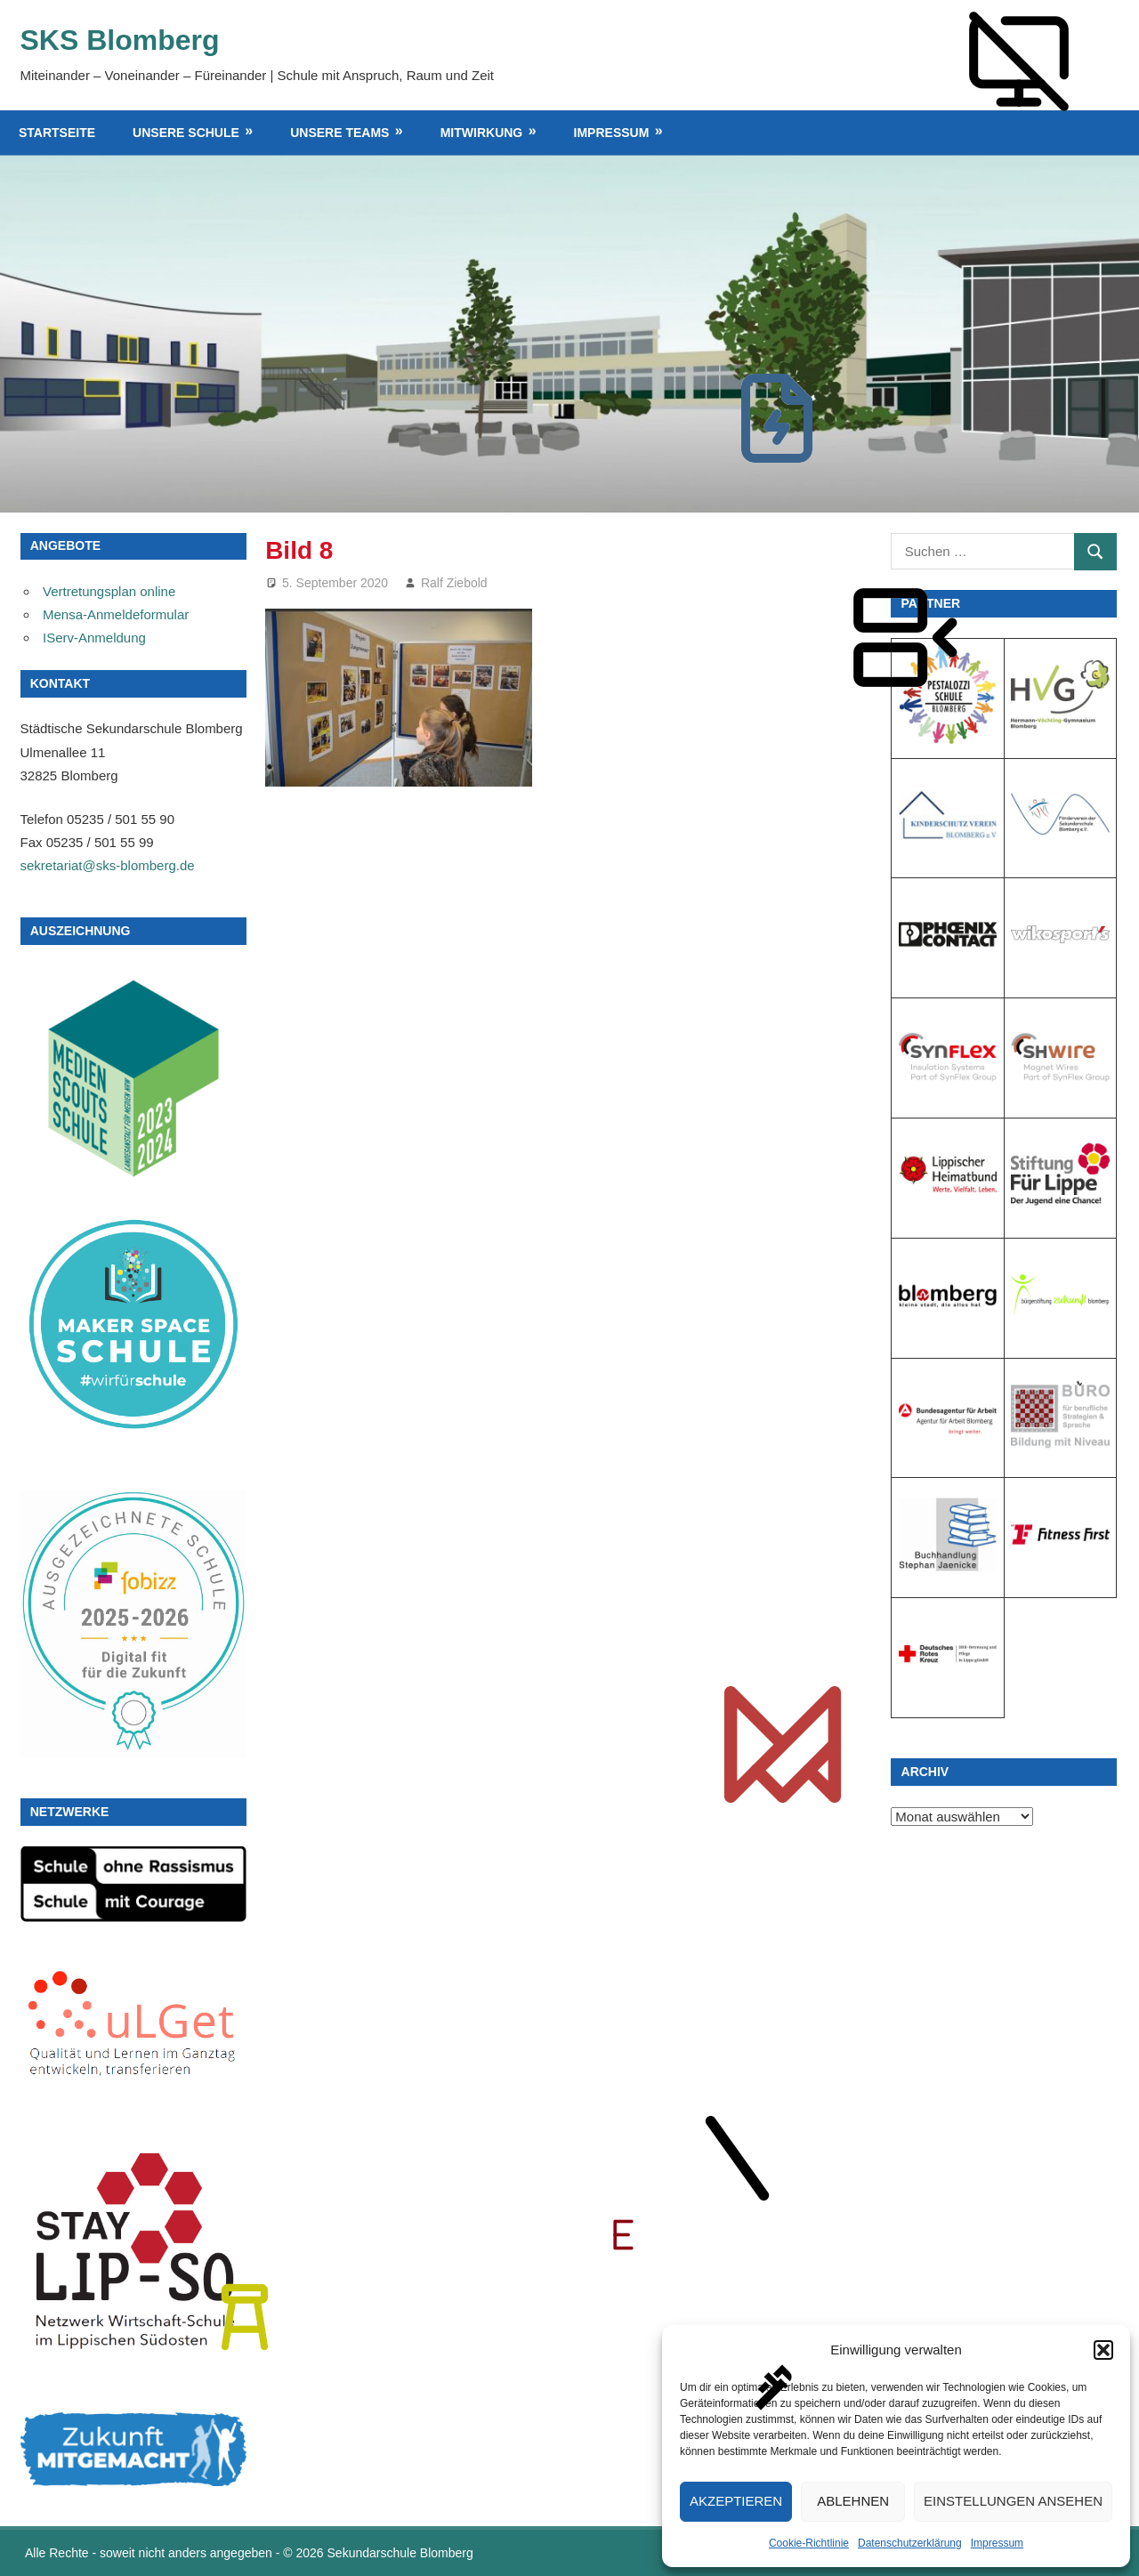 This screenshot has width=1139, height=2576. Describe the element at coordinates (902, 637) in the screenshot. I see `move selected items to the end of a row` at that location.